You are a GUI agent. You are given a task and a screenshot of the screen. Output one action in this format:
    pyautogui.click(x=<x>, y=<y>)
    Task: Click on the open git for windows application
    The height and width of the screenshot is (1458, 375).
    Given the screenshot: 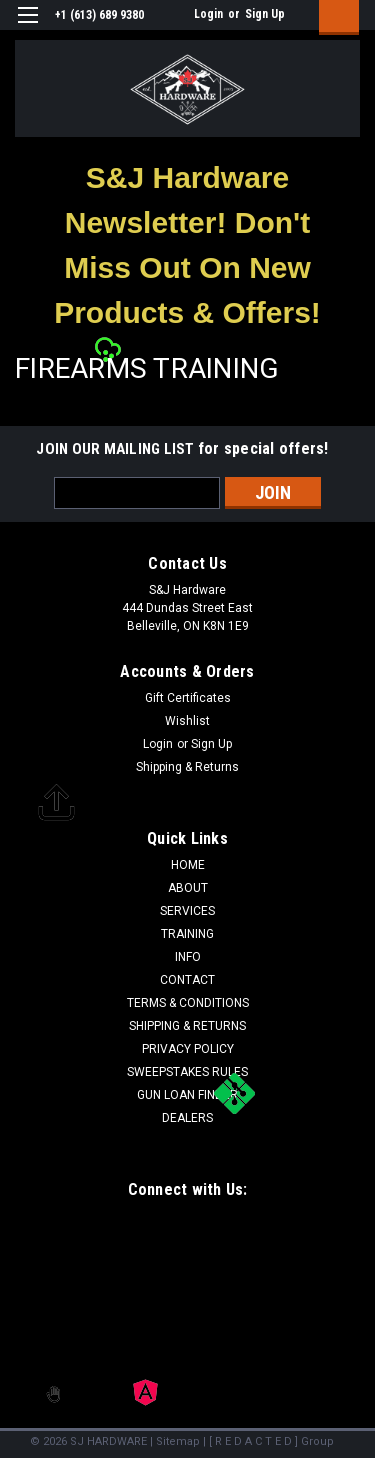 What is the action you would take?
    pyautogui.click(x=234, y=1093)
    